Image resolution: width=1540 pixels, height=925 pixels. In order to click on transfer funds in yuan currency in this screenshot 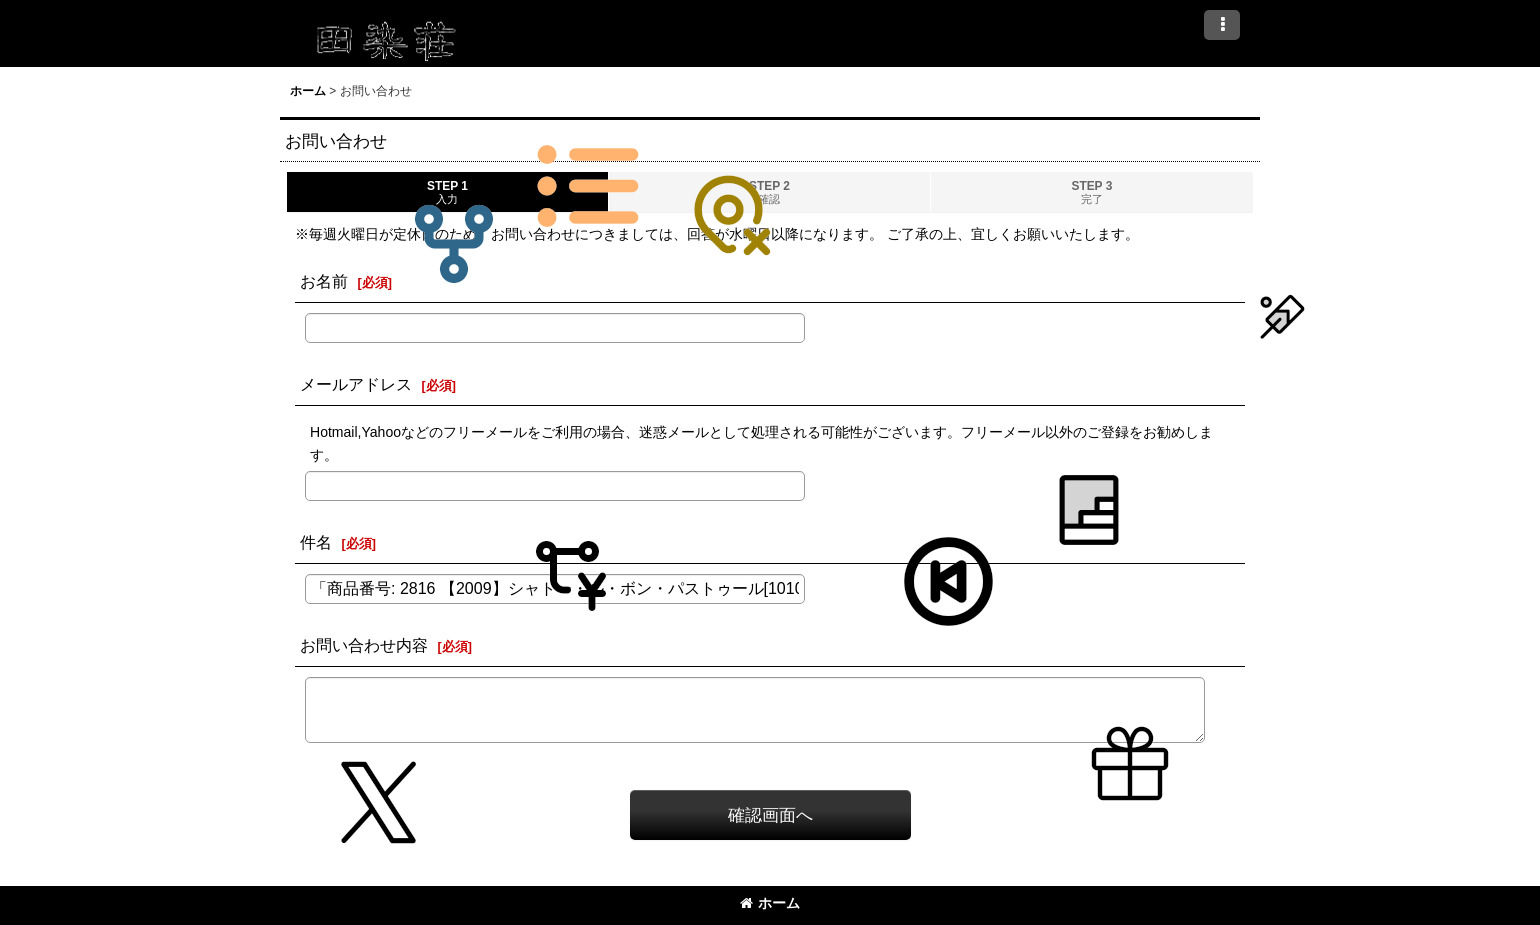, I will do `click(571, 576)`.